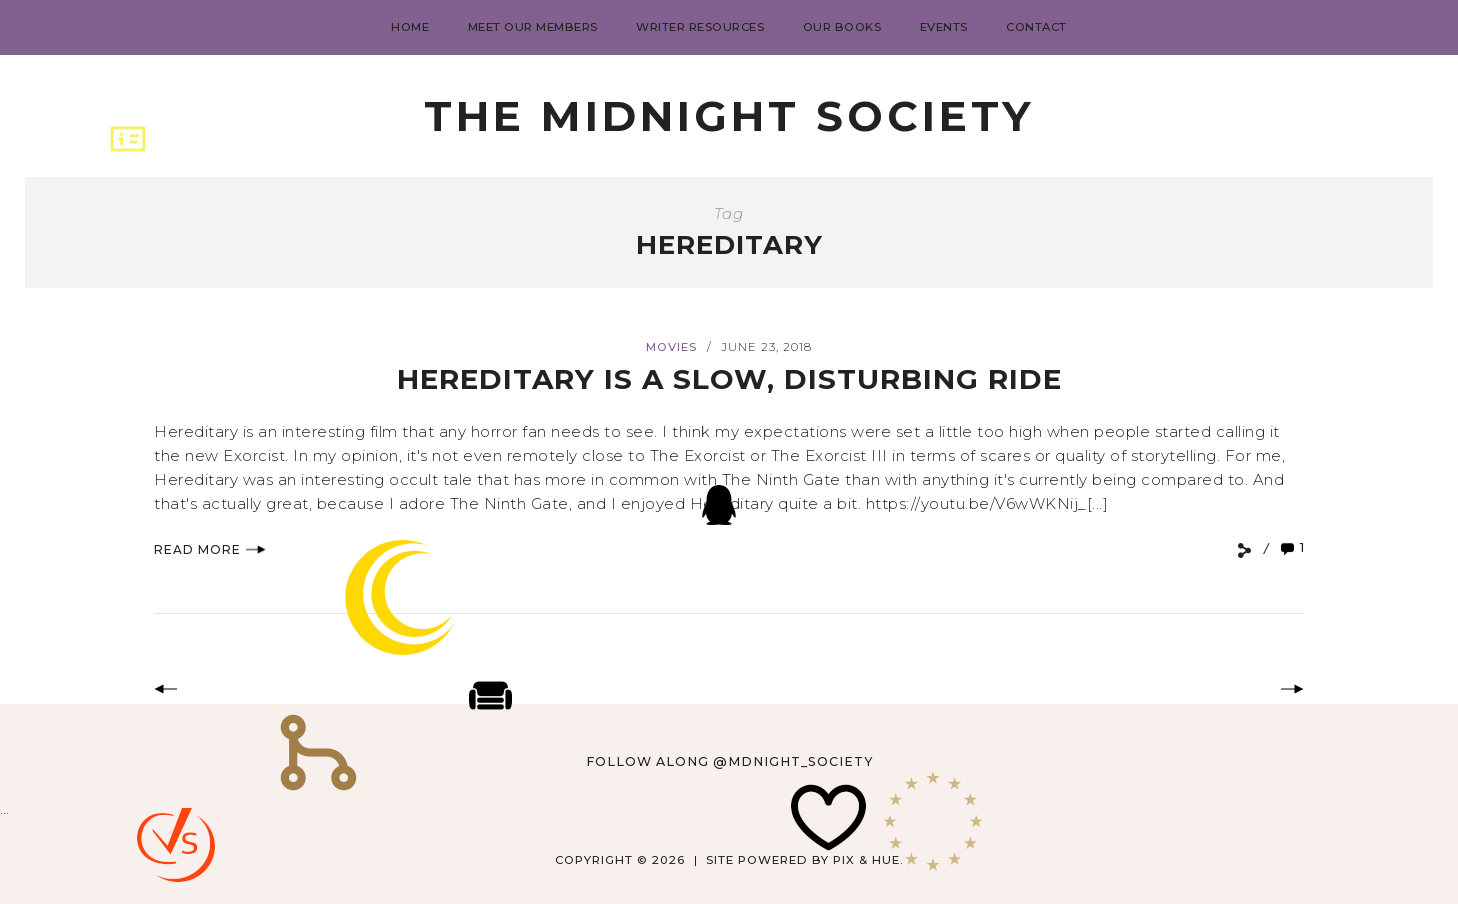  Describe the element at coordinates (490, 695) in the screenshot. I see `apache couchdb database service` at that location.